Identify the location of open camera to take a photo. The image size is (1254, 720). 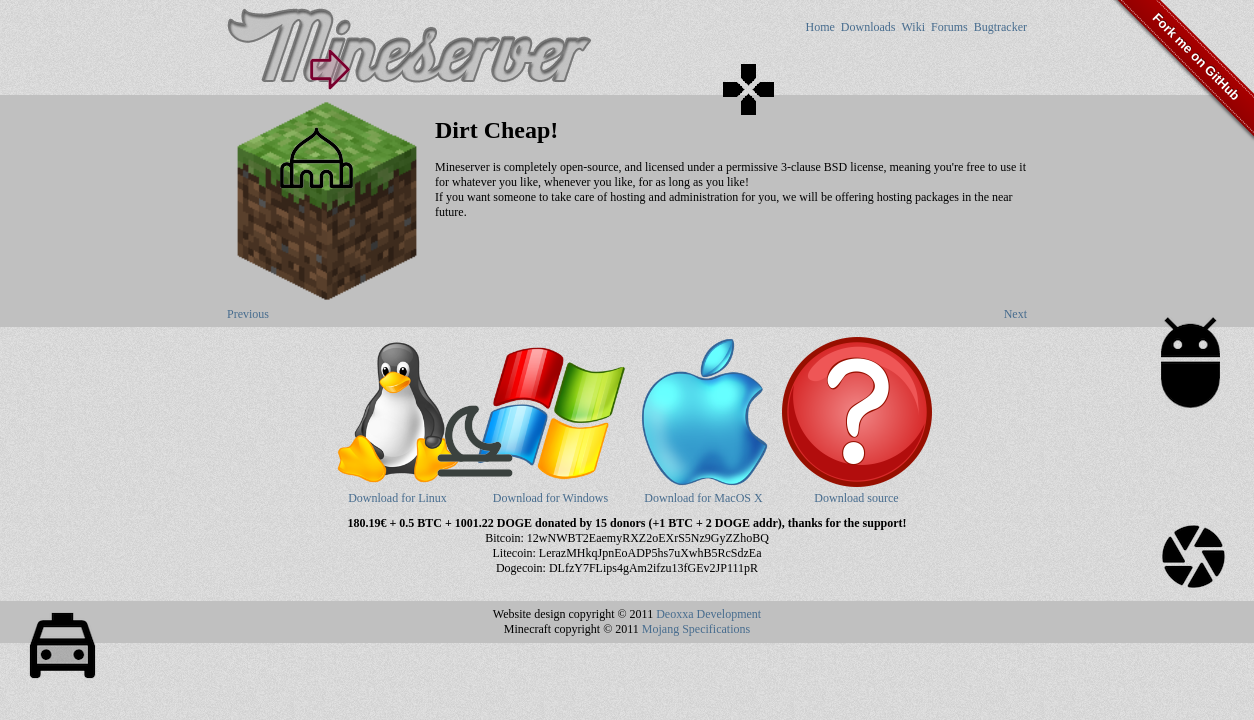
(1193, 556).